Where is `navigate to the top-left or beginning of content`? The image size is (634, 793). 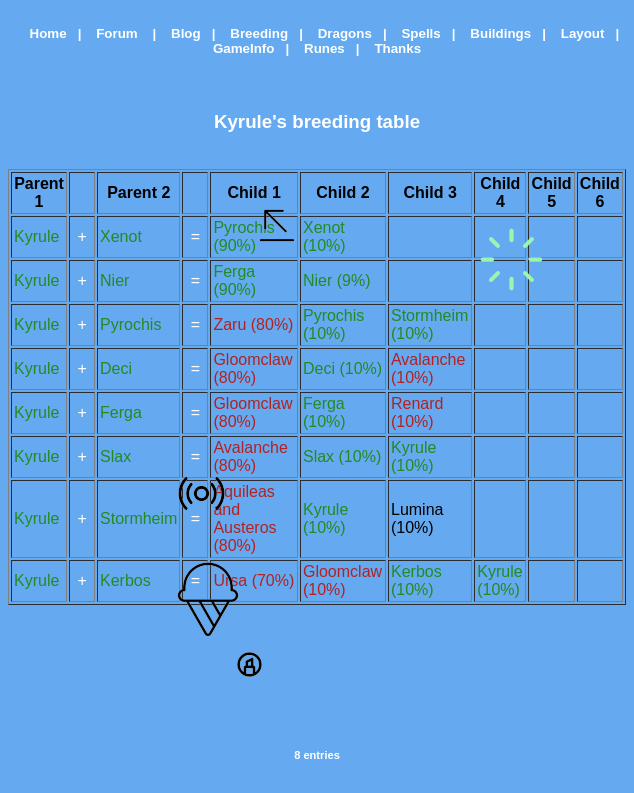 navigate to the top-left or beginning of content is located at coordinates (275, 225).